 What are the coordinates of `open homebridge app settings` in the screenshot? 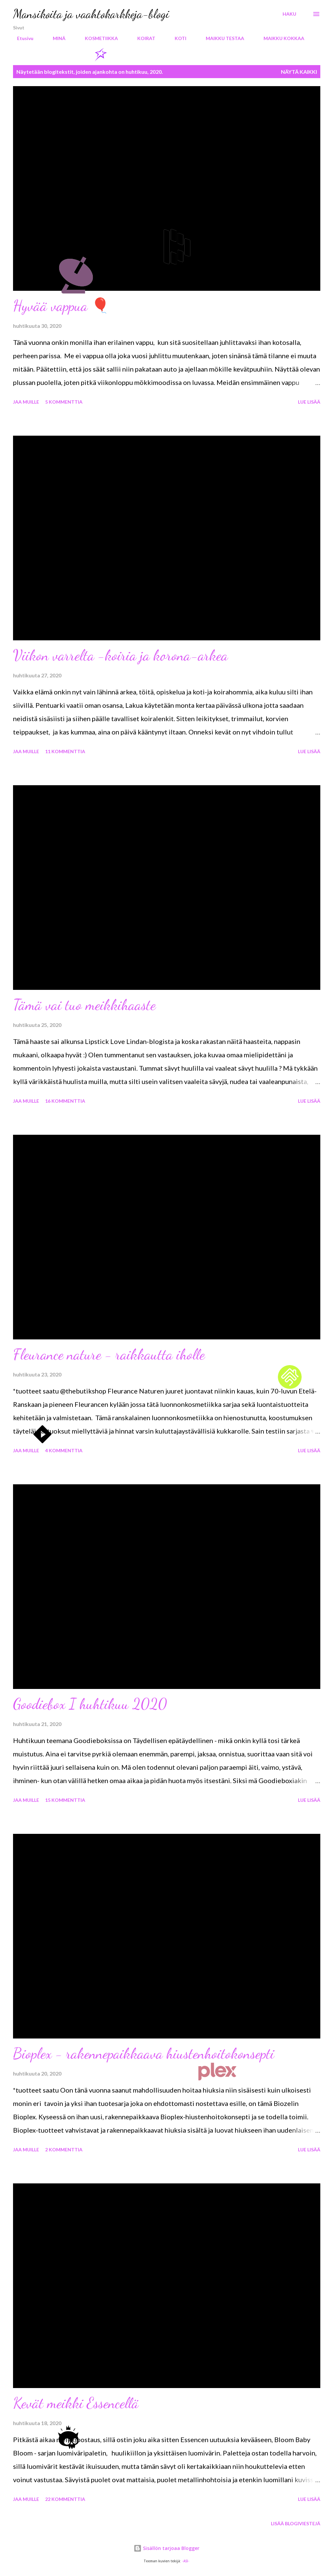 It's located at (290, 1377).